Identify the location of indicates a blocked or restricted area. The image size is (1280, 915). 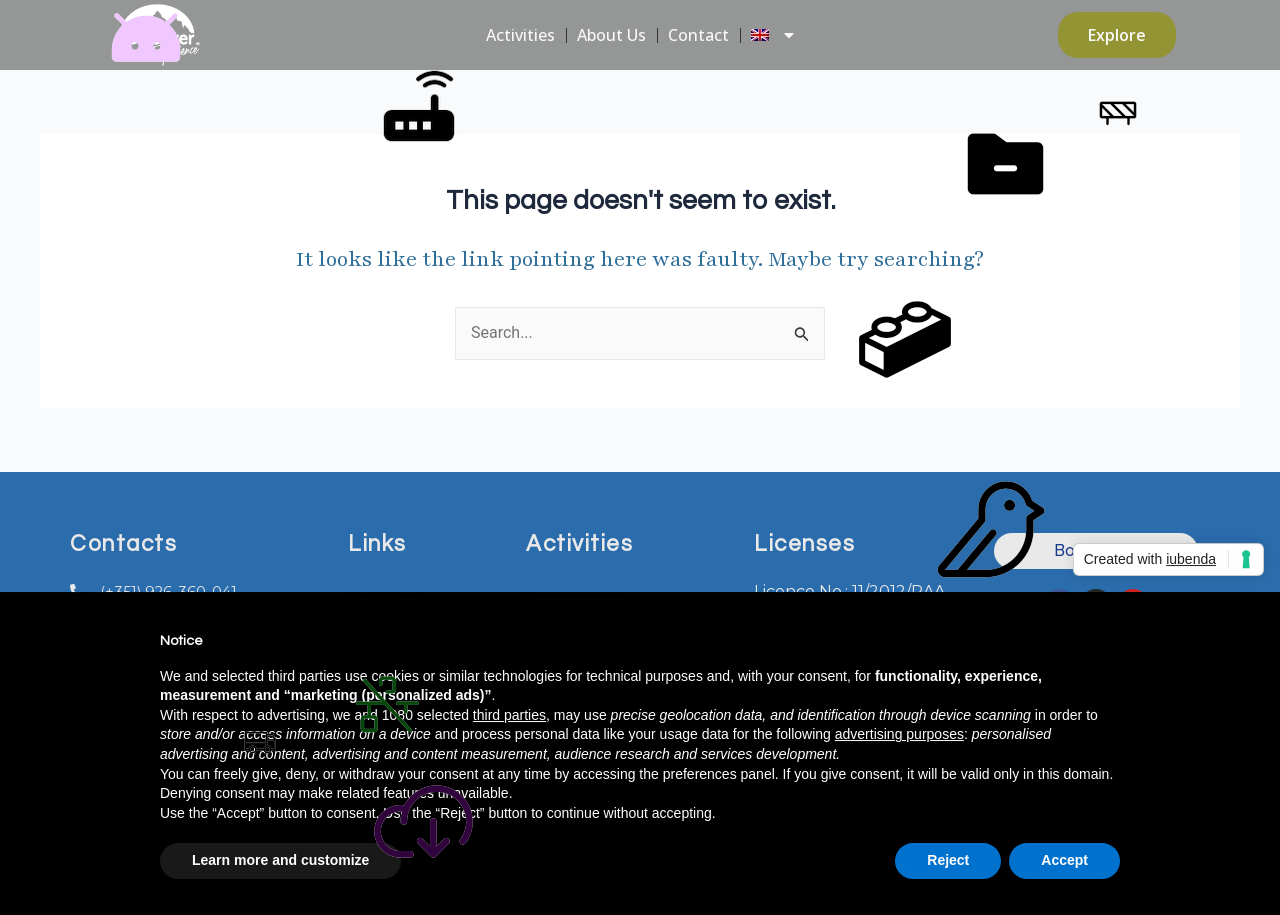
(1118, 112).